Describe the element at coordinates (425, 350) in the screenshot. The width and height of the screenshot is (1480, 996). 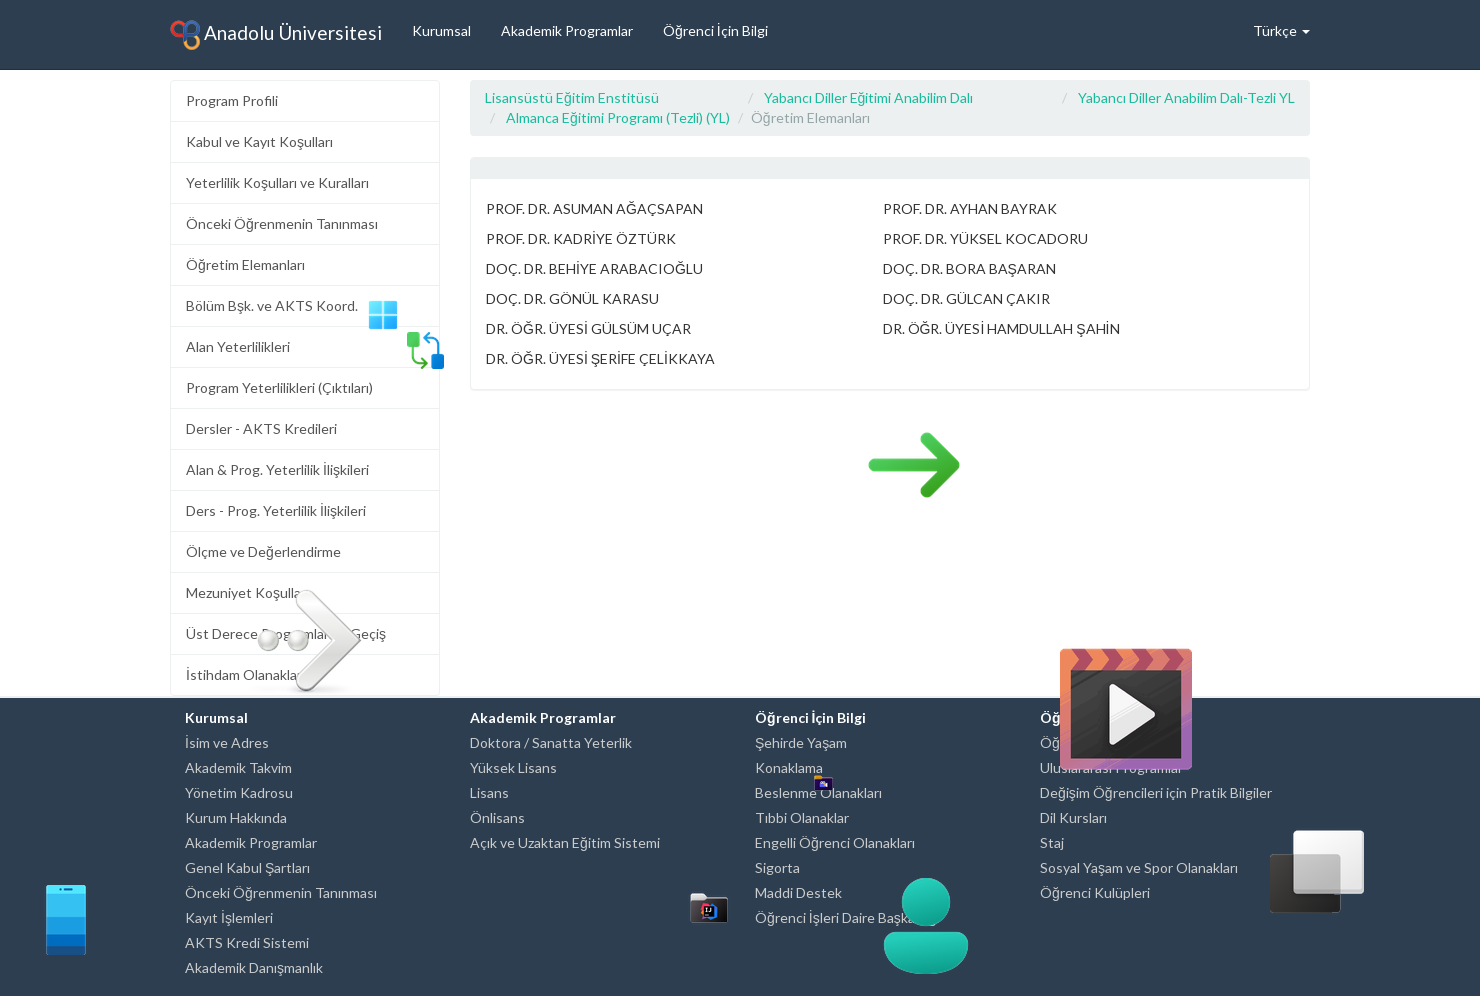
I see `indicates an active connection between two devices or services` at that location.